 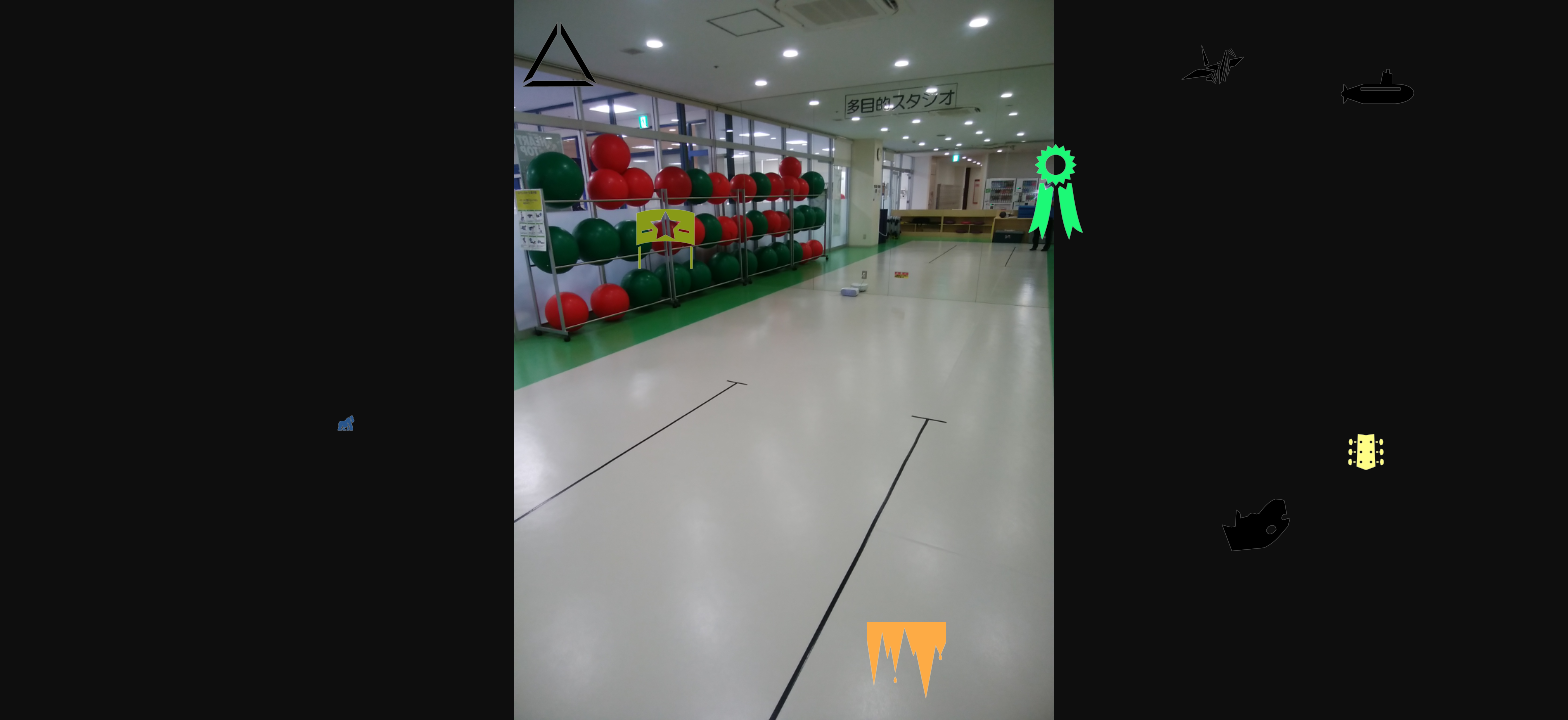 I want to click on origami or paper crafting feature, so click(x=1212, y=64).